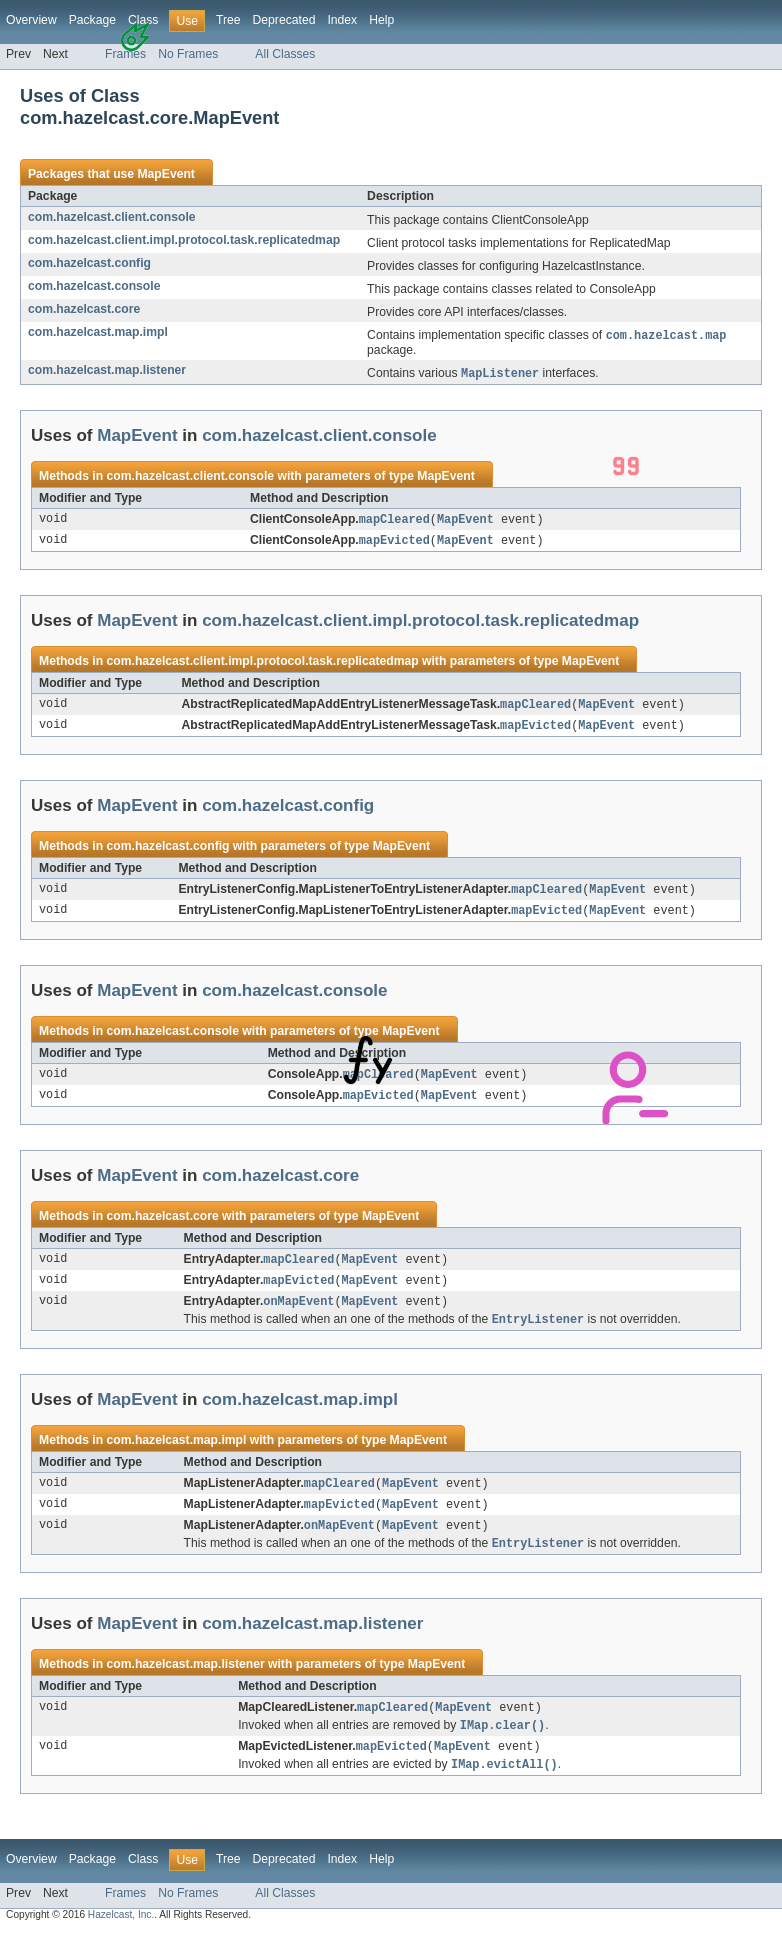 The width and height of the screenshot is (782, 1954). I want to click on indicates 99 or more unread notifications, so click(626, 466).